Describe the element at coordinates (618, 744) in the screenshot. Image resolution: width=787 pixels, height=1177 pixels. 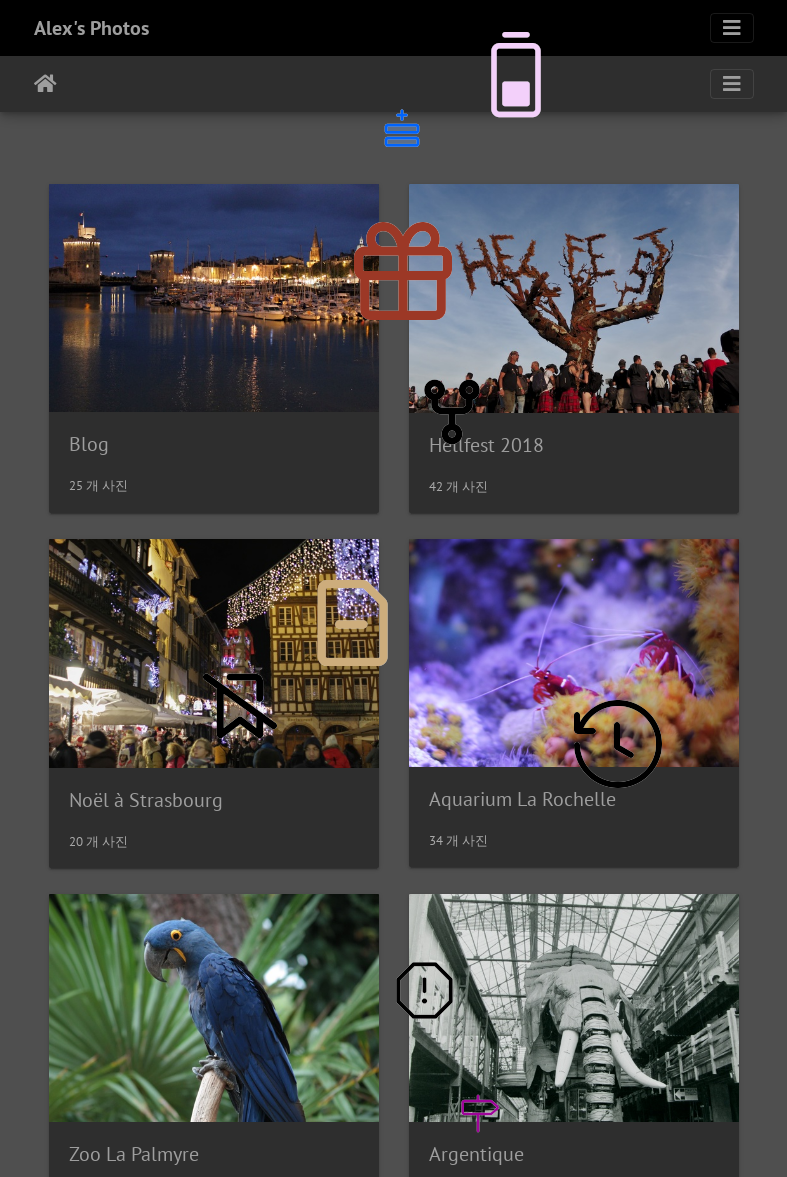
I see `view commit or activity history` at that location.